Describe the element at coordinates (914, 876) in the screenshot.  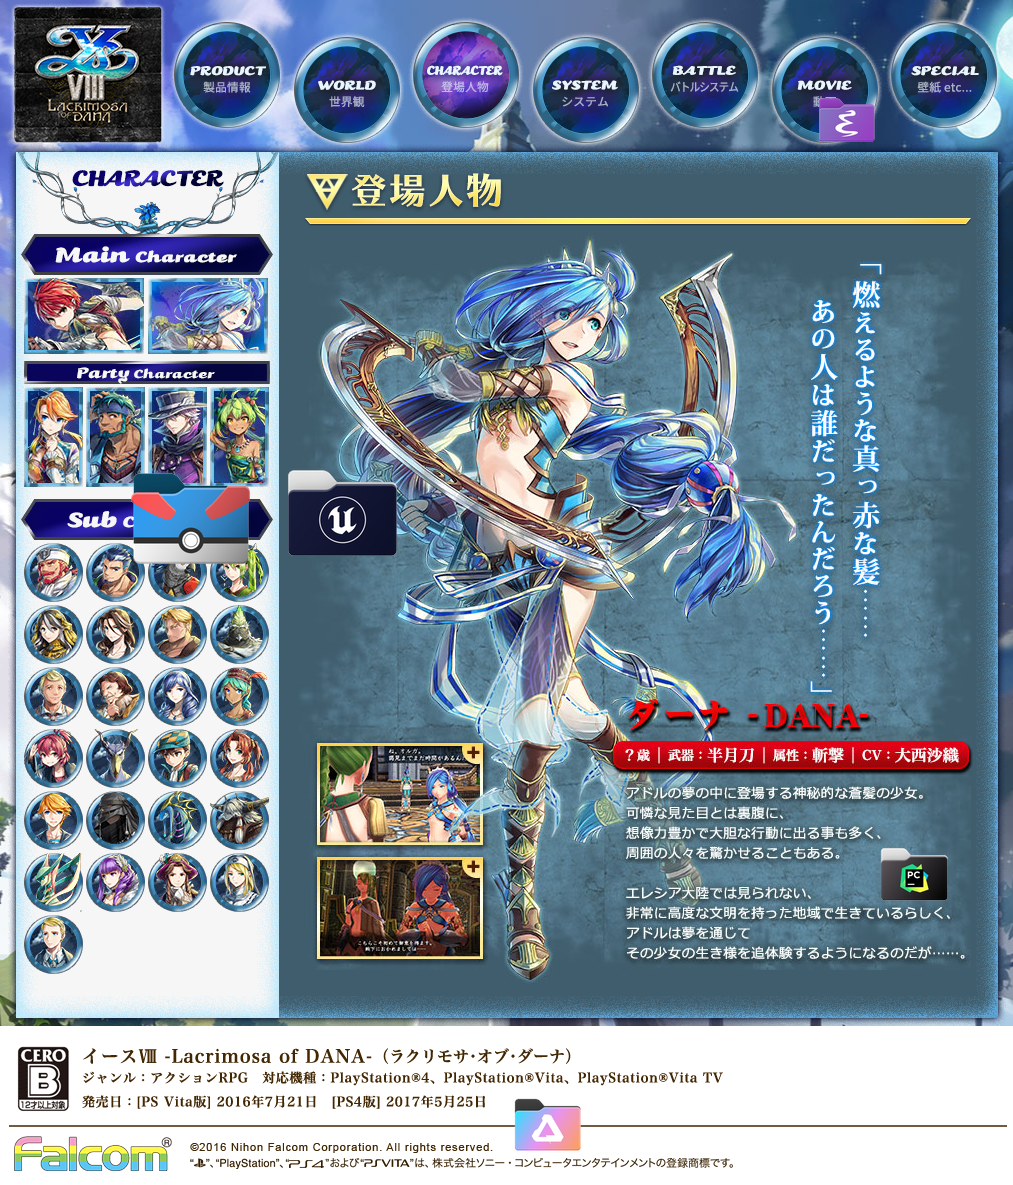
I see `open pycharm project folder` at that location.